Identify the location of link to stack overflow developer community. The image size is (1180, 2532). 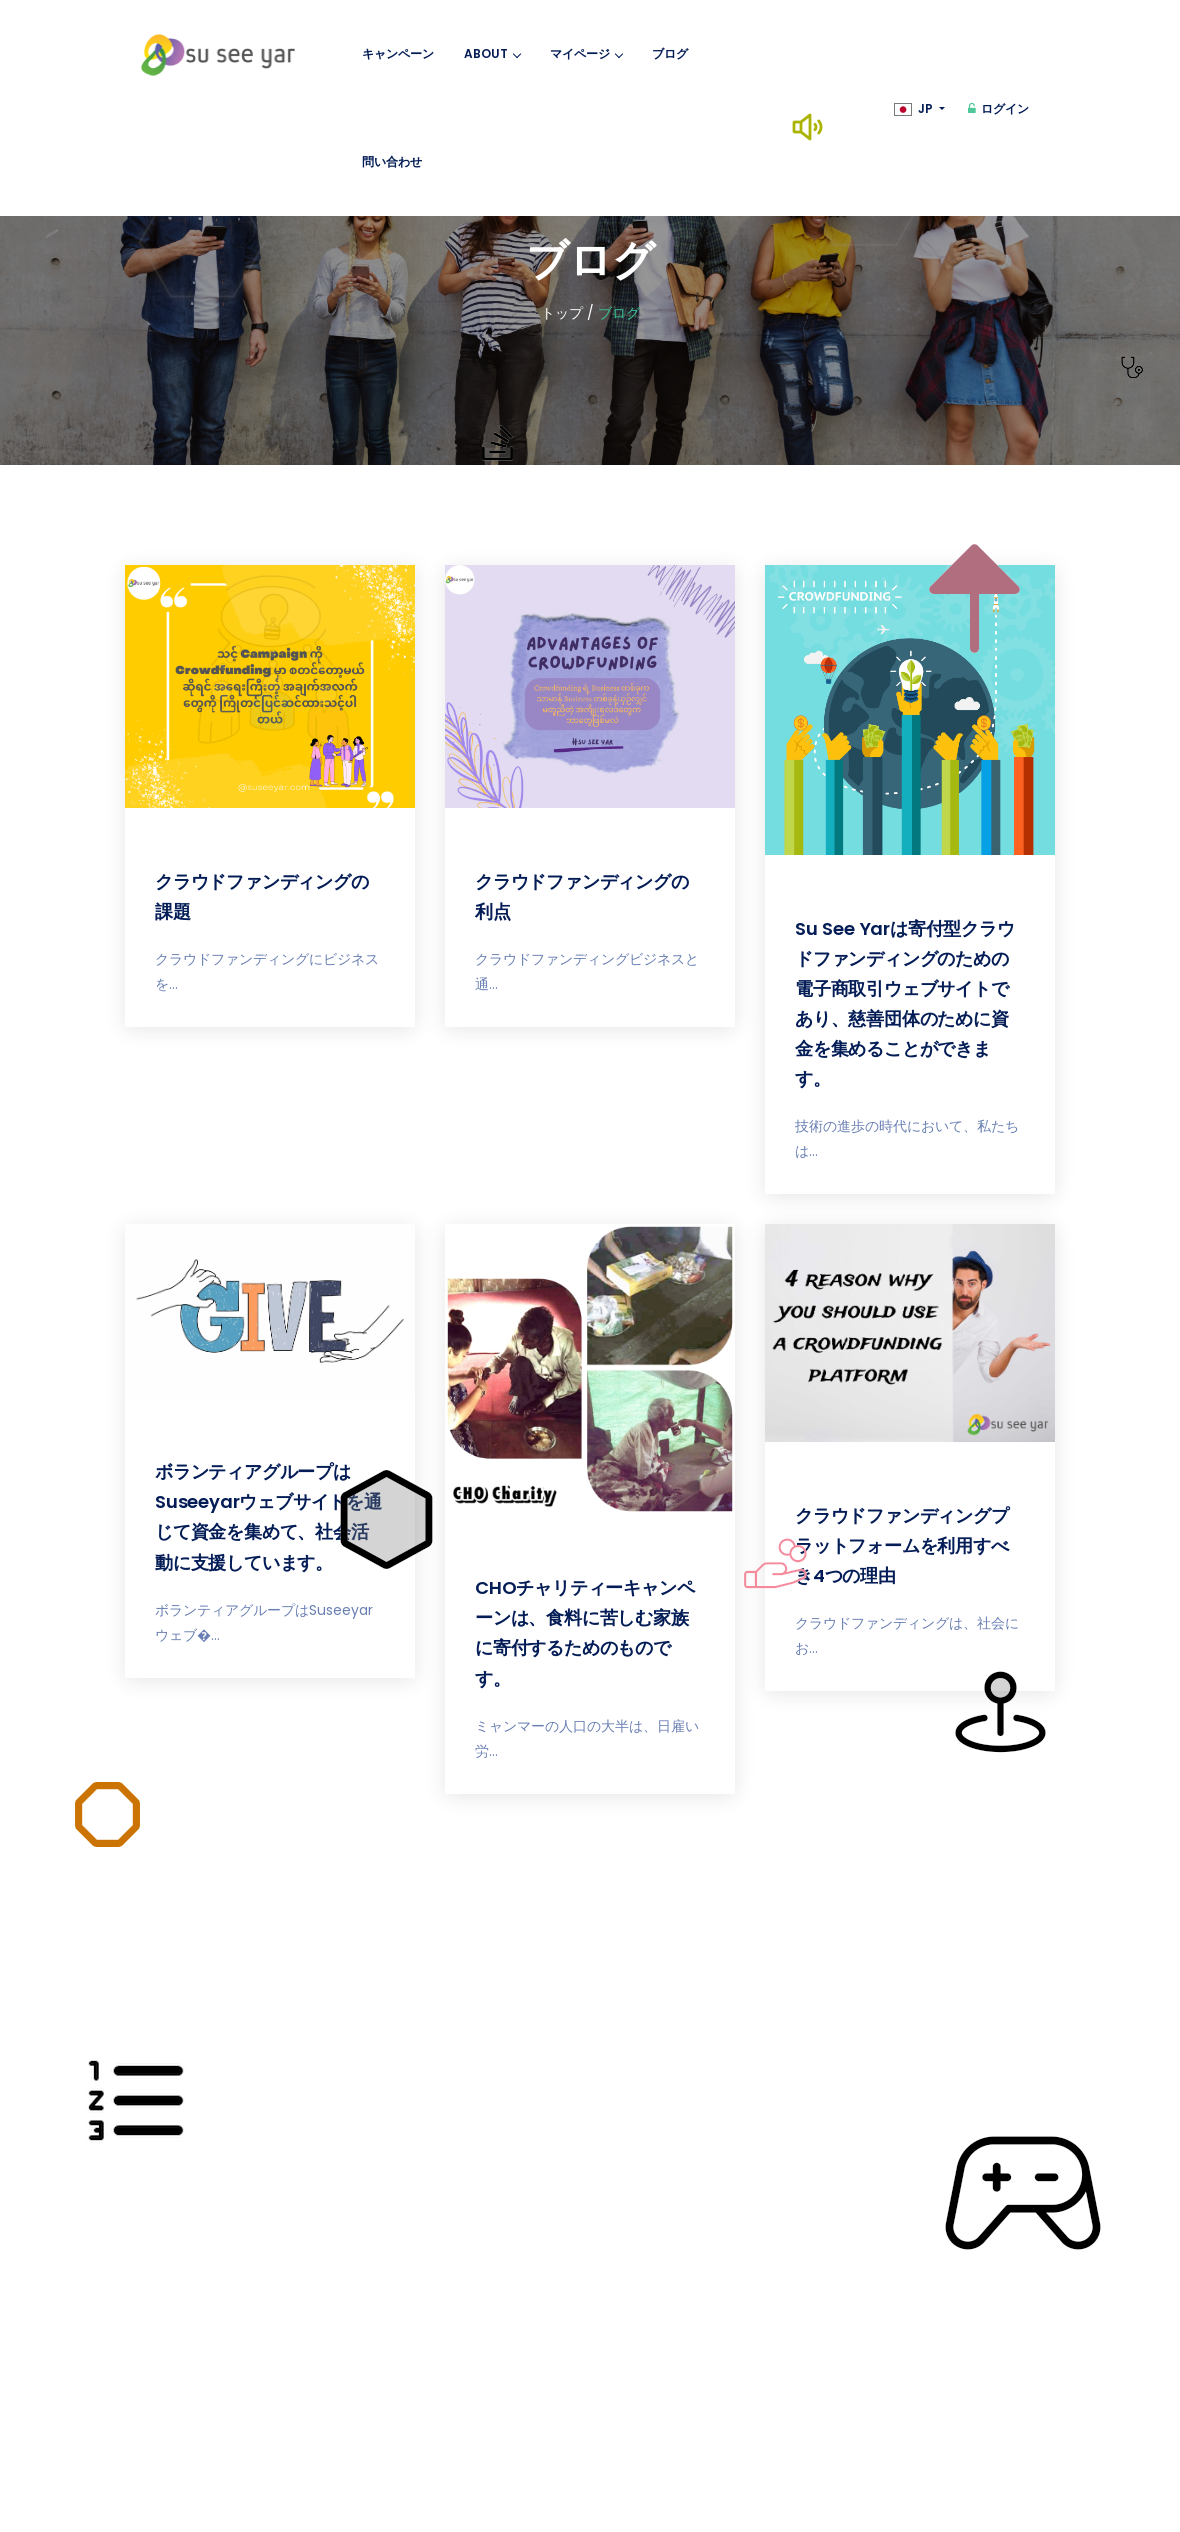
(497, 443).